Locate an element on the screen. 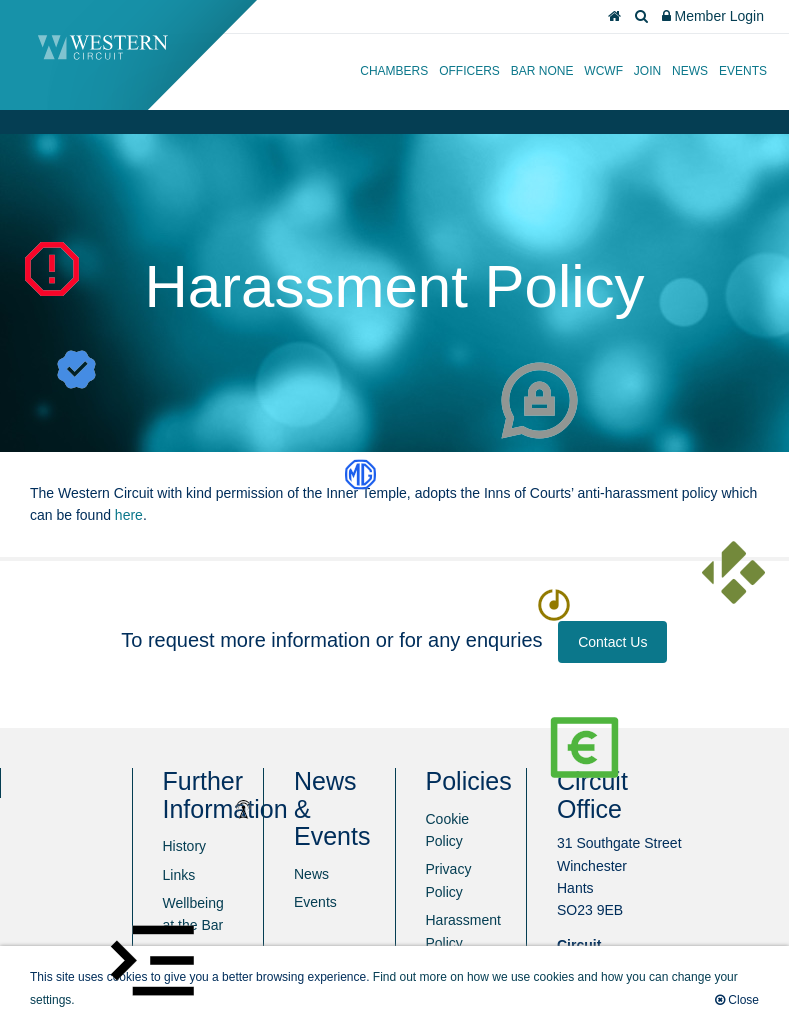 The width and height of the screenshot is (789, 1031). MG Motors brand logo is located at coordinates (360, 474).